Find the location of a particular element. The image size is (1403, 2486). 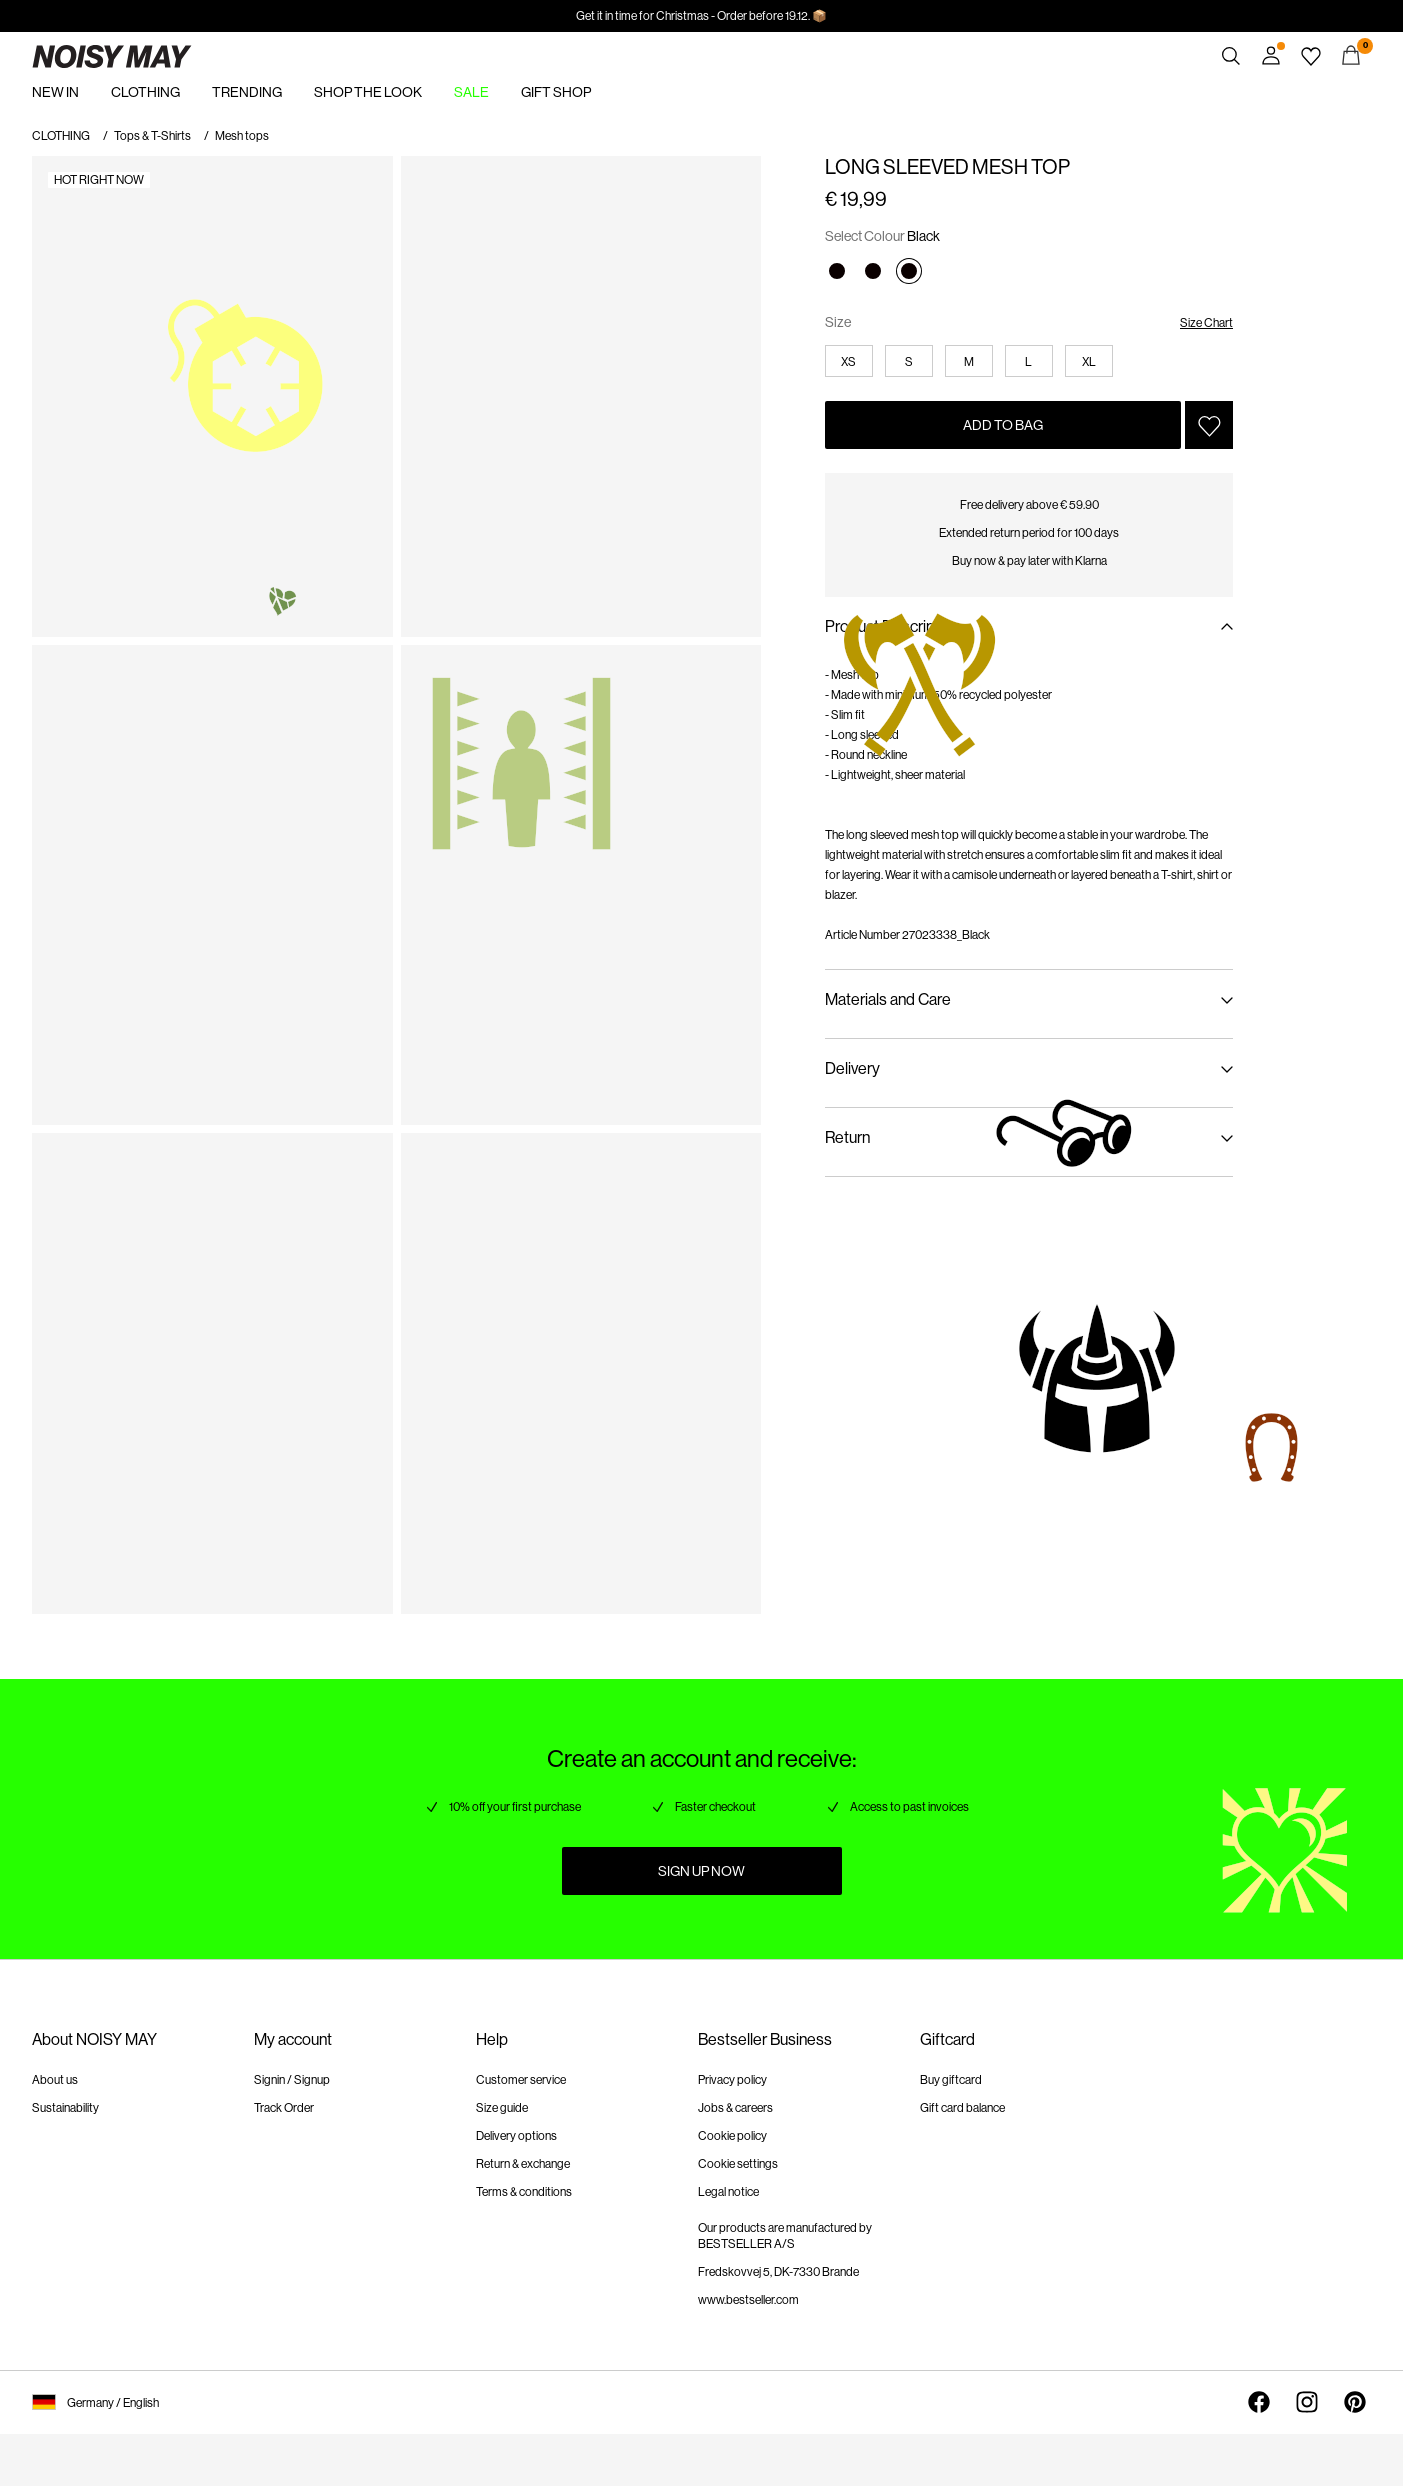

indicates a broken heart or heartbreak status is located at coordinates (282, 601).